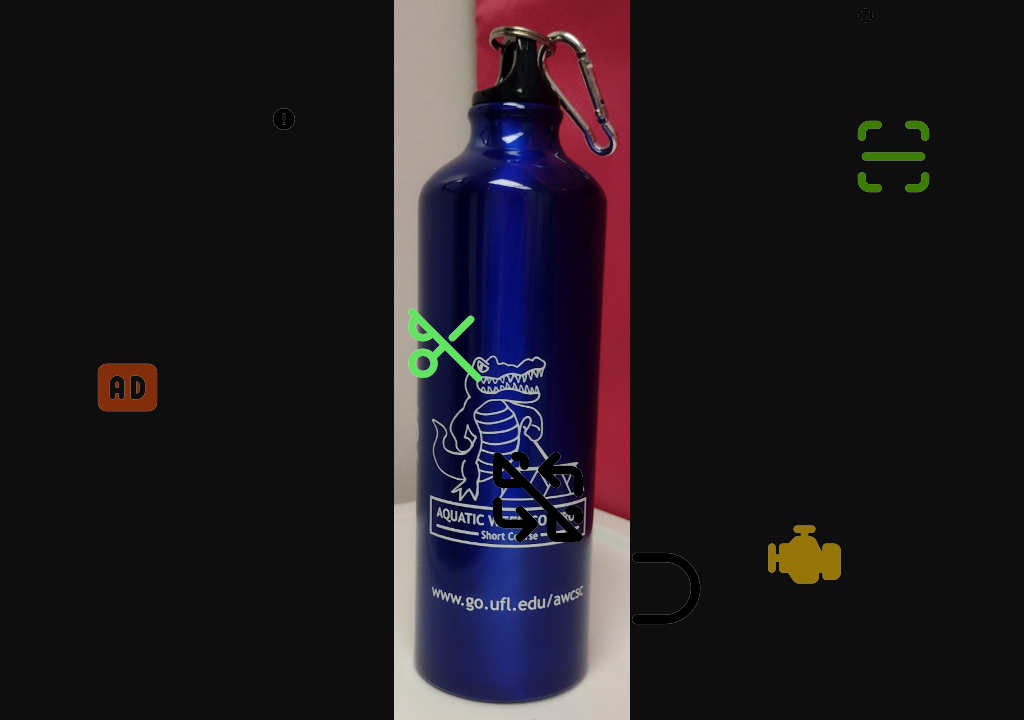 Image resolution: width=1024 pixels, height=720 pixels. Describe the element at coordinates (538, 497) in the screenshot. I see `shuffle or swap mode disabled` at that location.